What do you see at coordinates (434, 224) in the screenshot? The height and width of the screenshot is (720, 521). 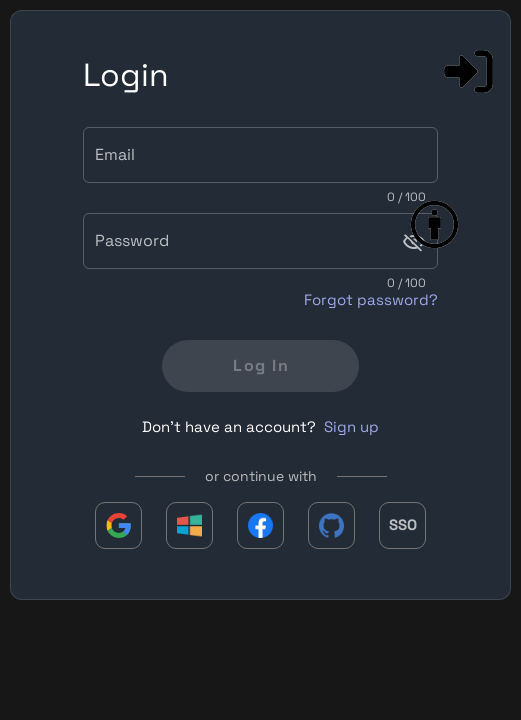 I see `creative commons attribution license indicator` at bounding box center [434, 224].